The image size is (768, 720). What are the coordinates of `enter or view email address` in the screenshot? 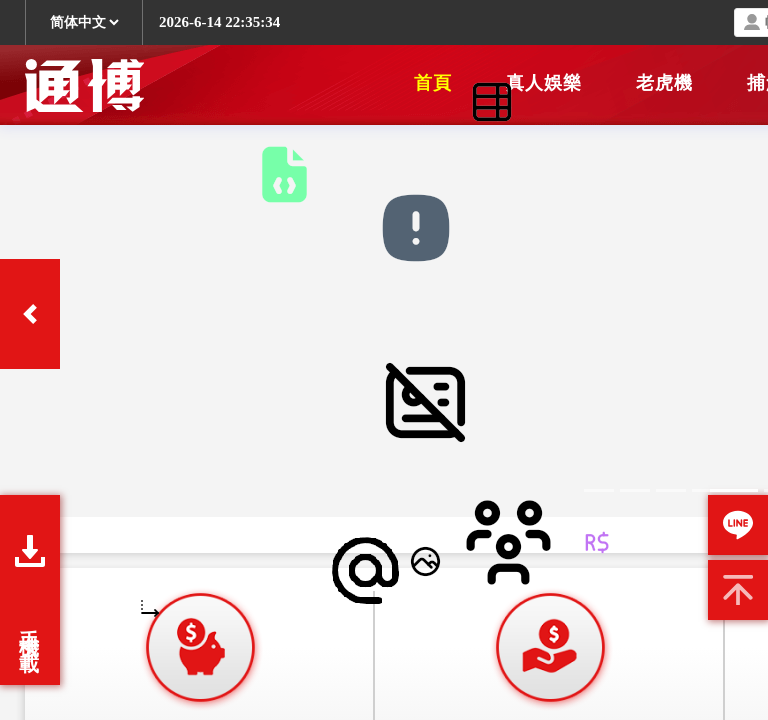 It's located at (365, 570).